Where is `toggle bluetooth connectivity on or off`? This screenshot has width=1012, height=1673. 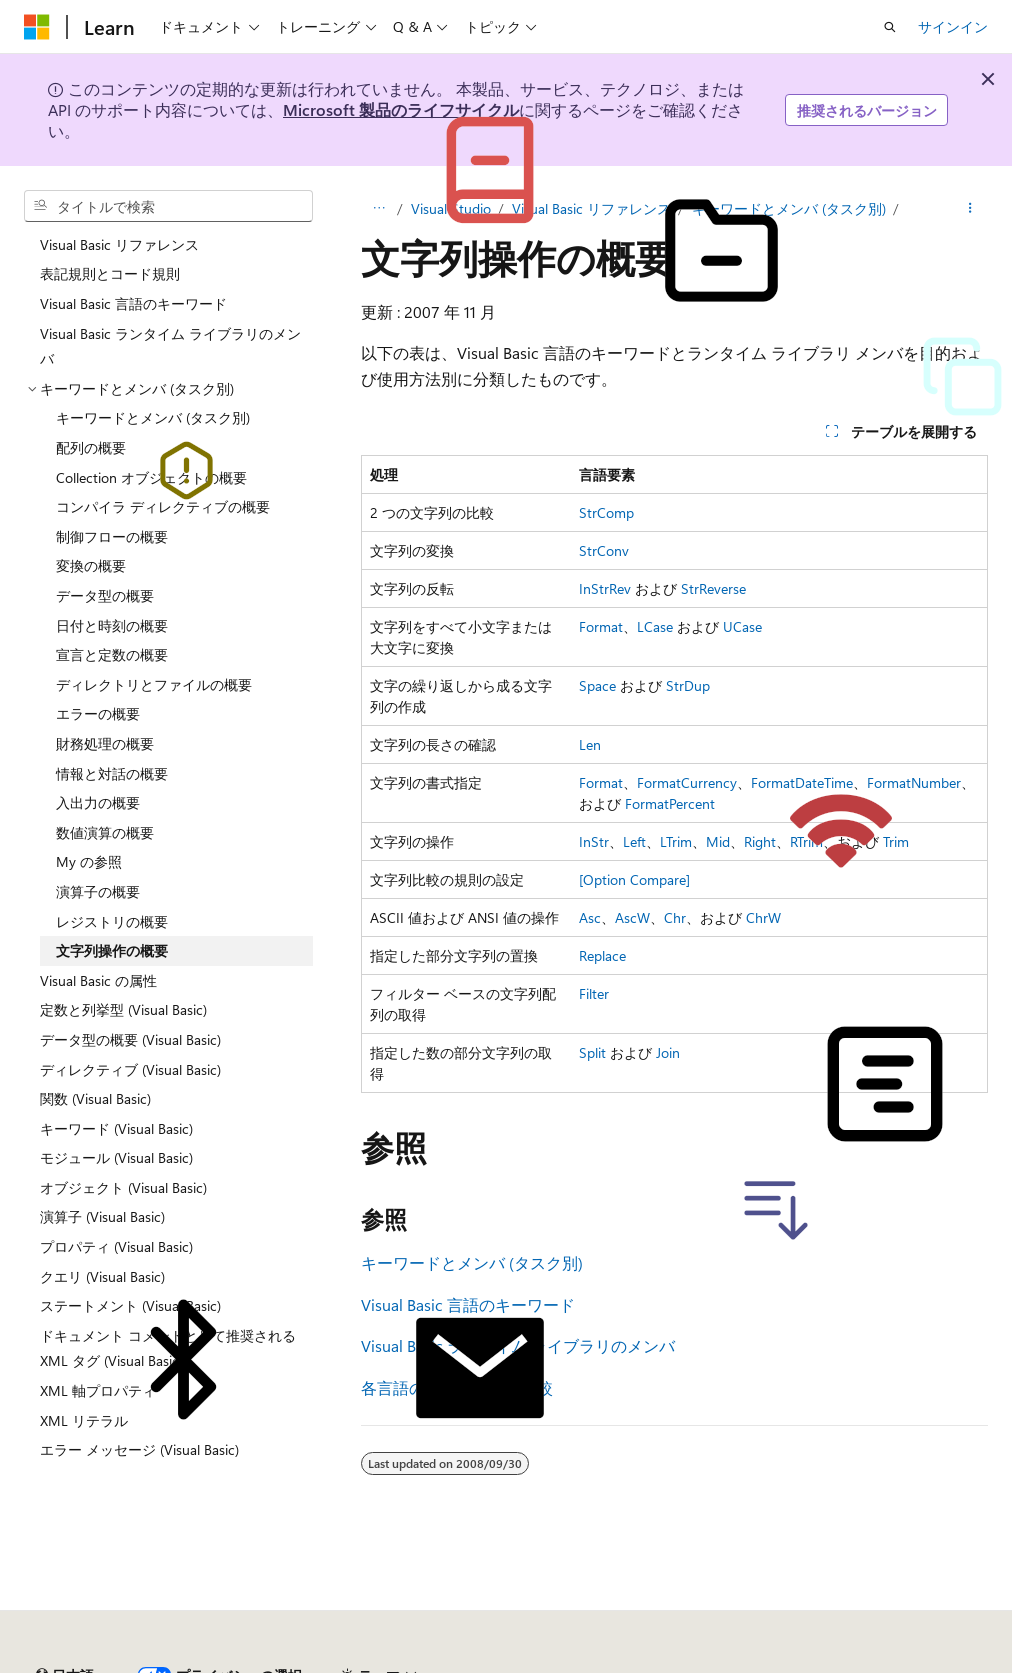 toggle bluetooth connectivity on or off is located at coordinates (183, 1359).